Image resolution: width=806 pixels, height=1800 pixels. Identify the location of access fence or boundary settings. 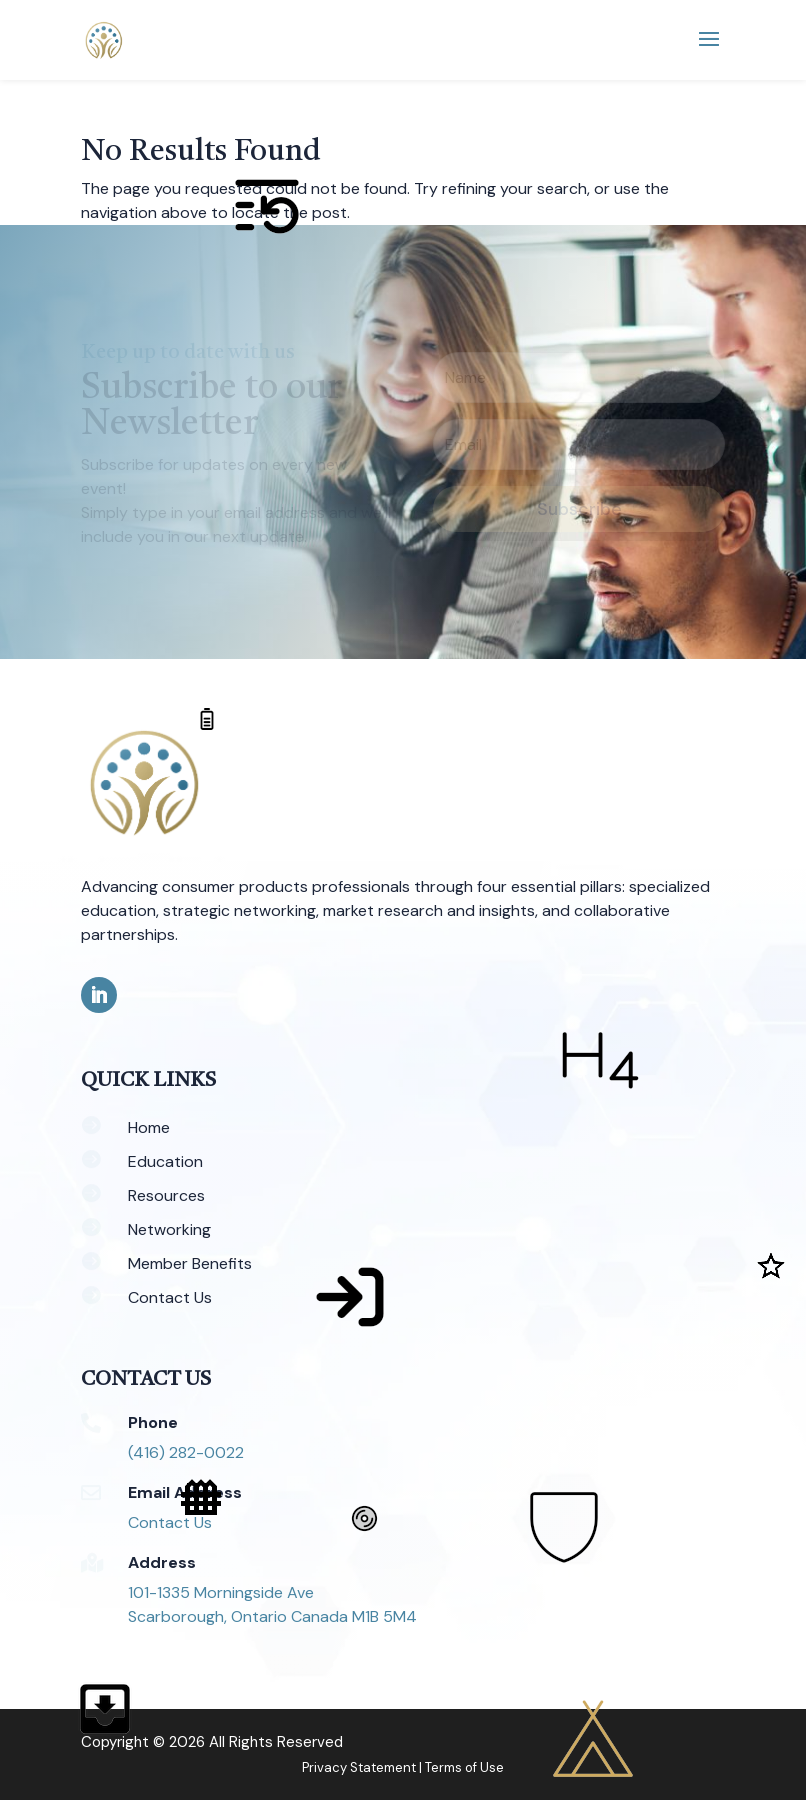
(201, 1497).